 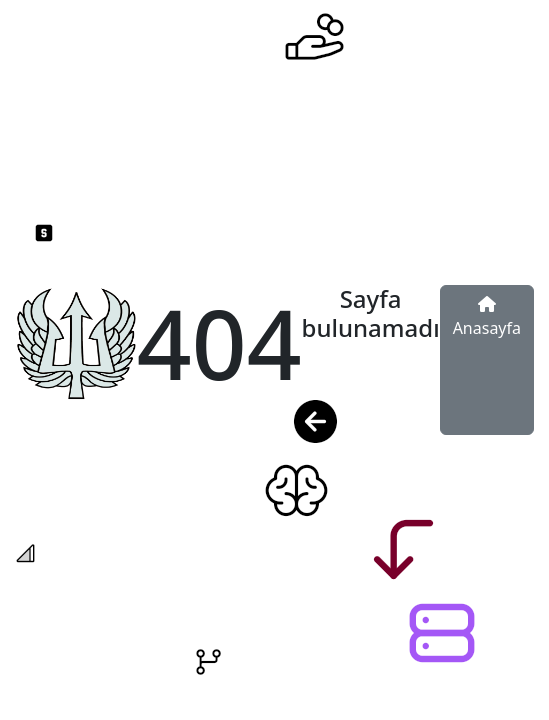 What do you see at coordinates (403, 549) in the screenshot?
I see `go back and down in navigation` at bounding box center [403, 549].